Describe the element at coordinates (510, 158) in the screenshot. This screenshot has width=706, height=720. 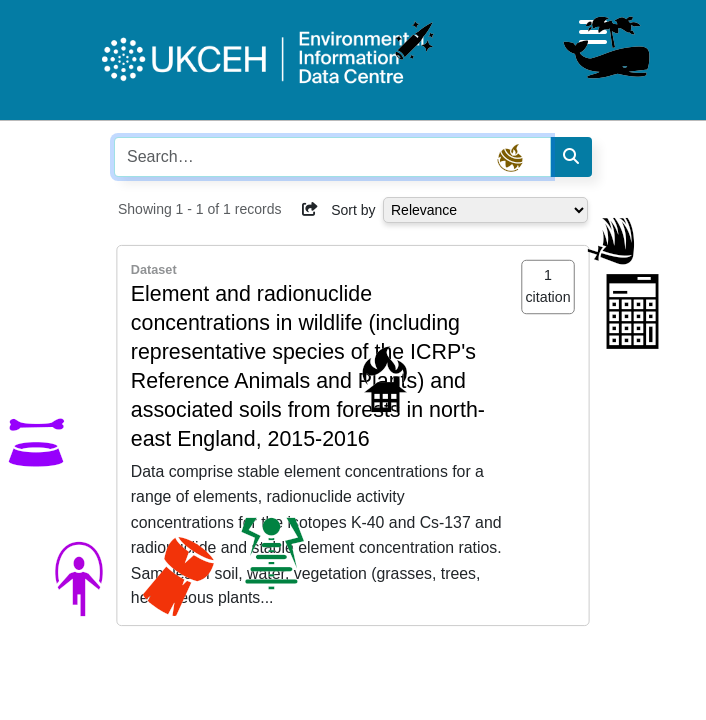
I see `use an incendiary or fire-based weapon` at that location.